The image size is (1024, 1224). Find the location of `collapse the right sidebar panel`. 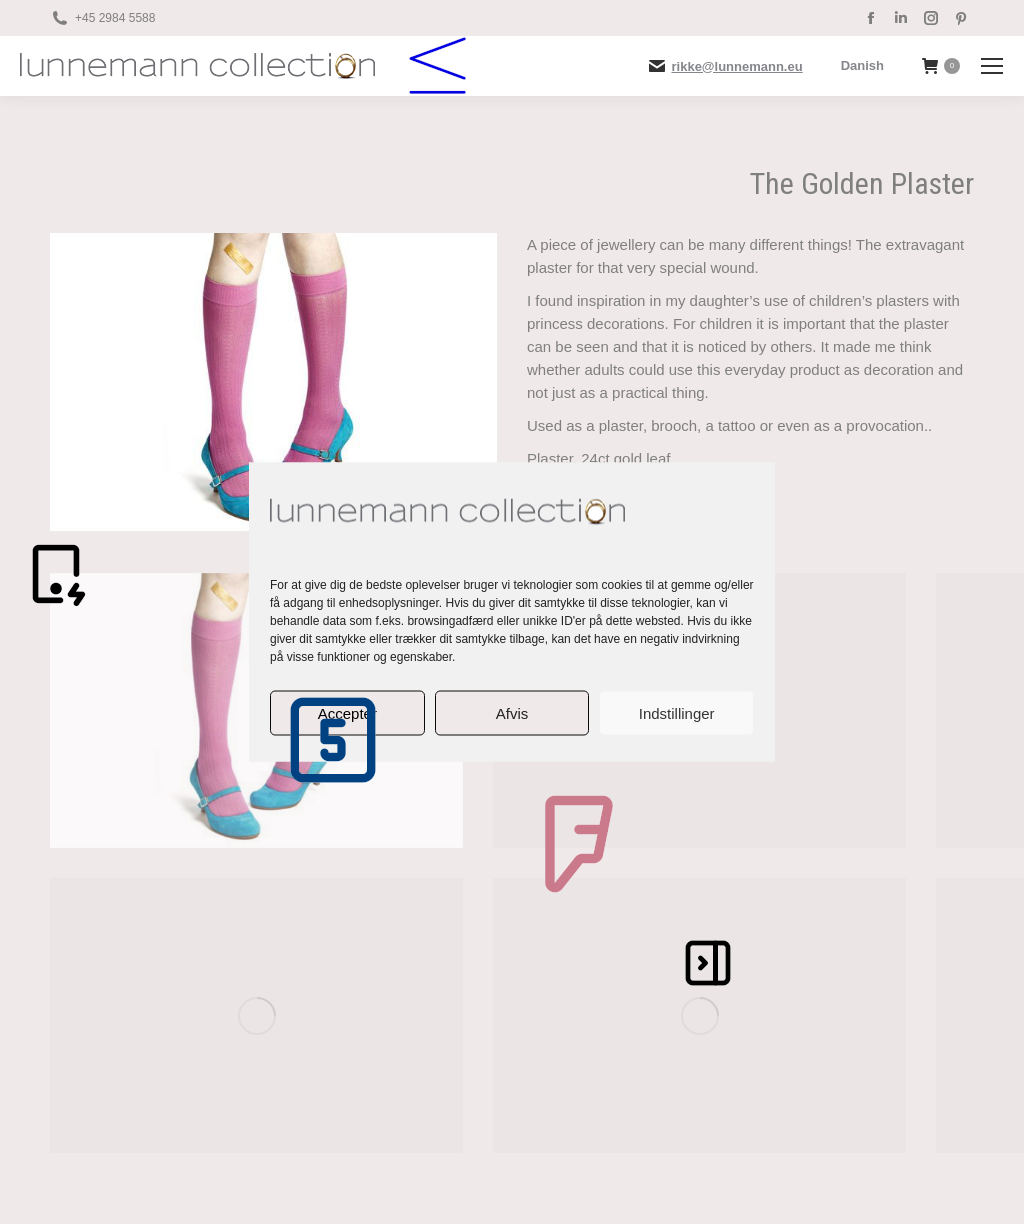

collapse the right sidebar panel is located at coordinates (708, 963).